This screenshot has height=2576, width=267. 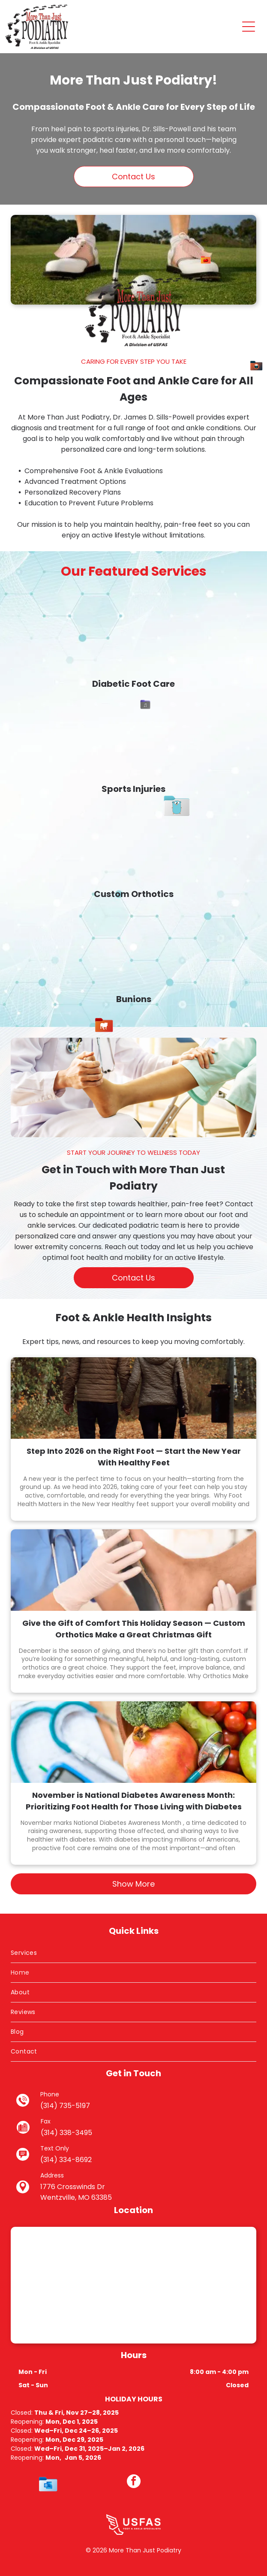 What do you see at coordinates (48, 2485) in the screenshot?
I see `open folder containing microsoft outlook files` at bounding box center [48, 2485].